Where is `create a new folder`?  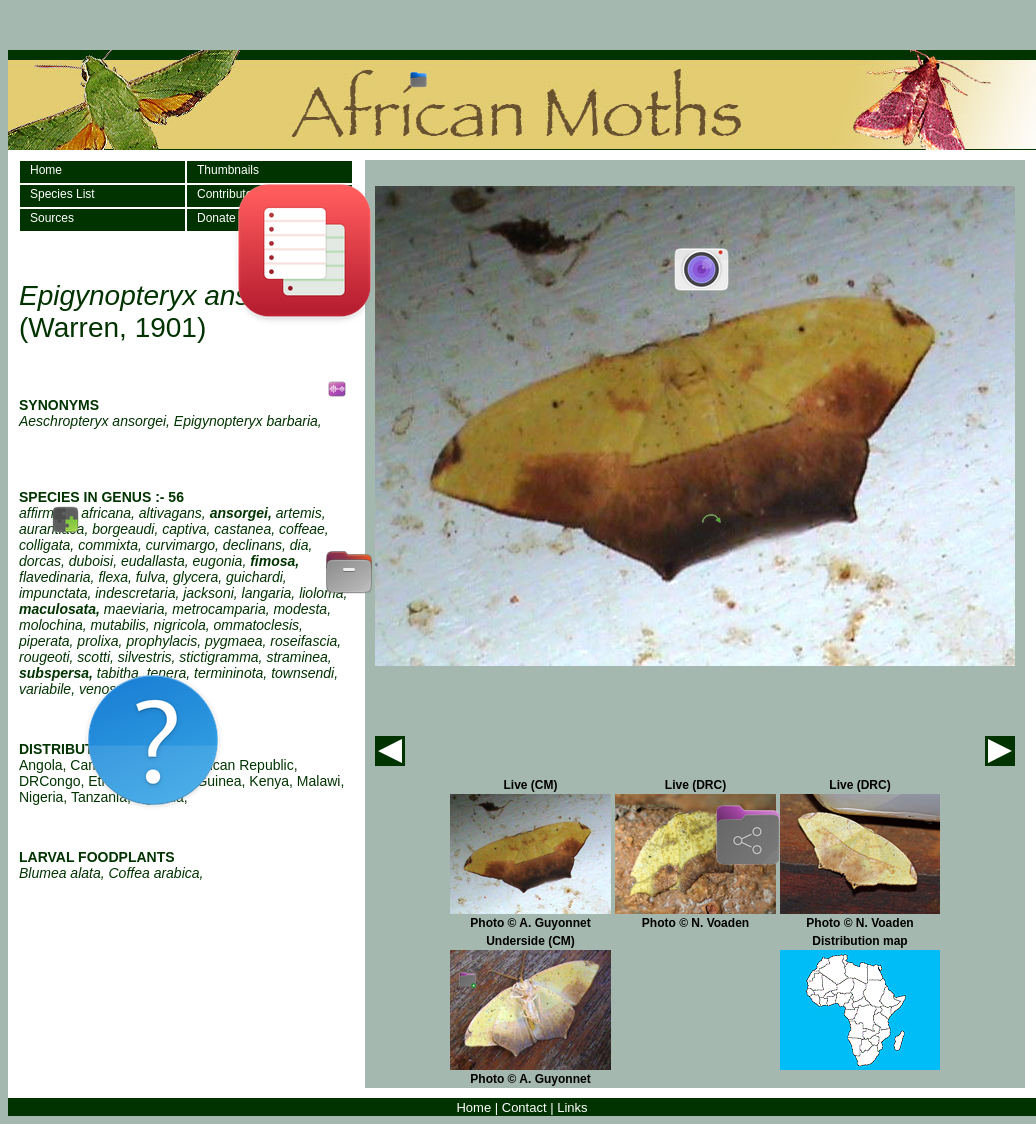
create a new folder is located at coordinates (467, 979).